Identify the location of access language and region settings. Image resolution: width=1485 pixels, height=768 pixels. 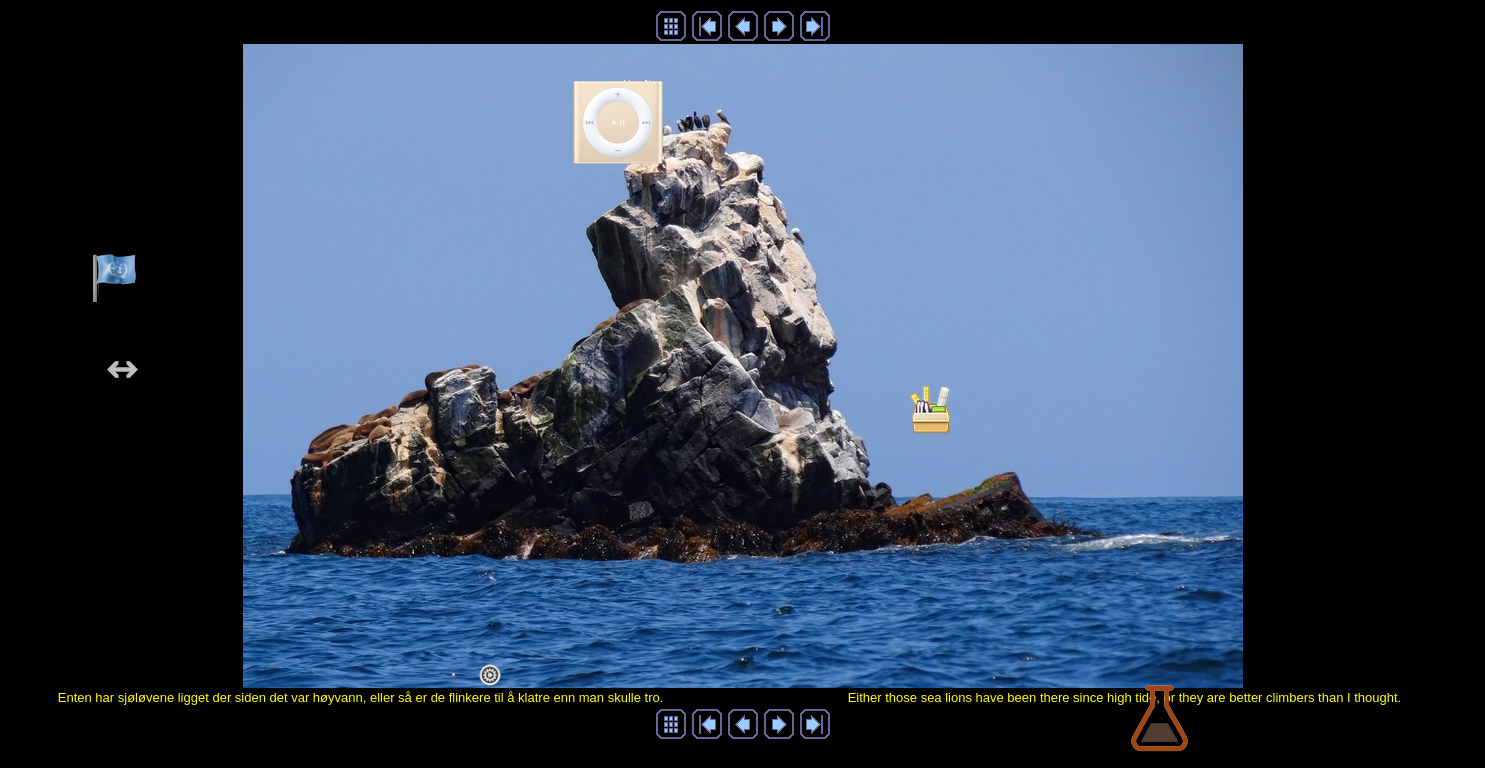
(114, 278).